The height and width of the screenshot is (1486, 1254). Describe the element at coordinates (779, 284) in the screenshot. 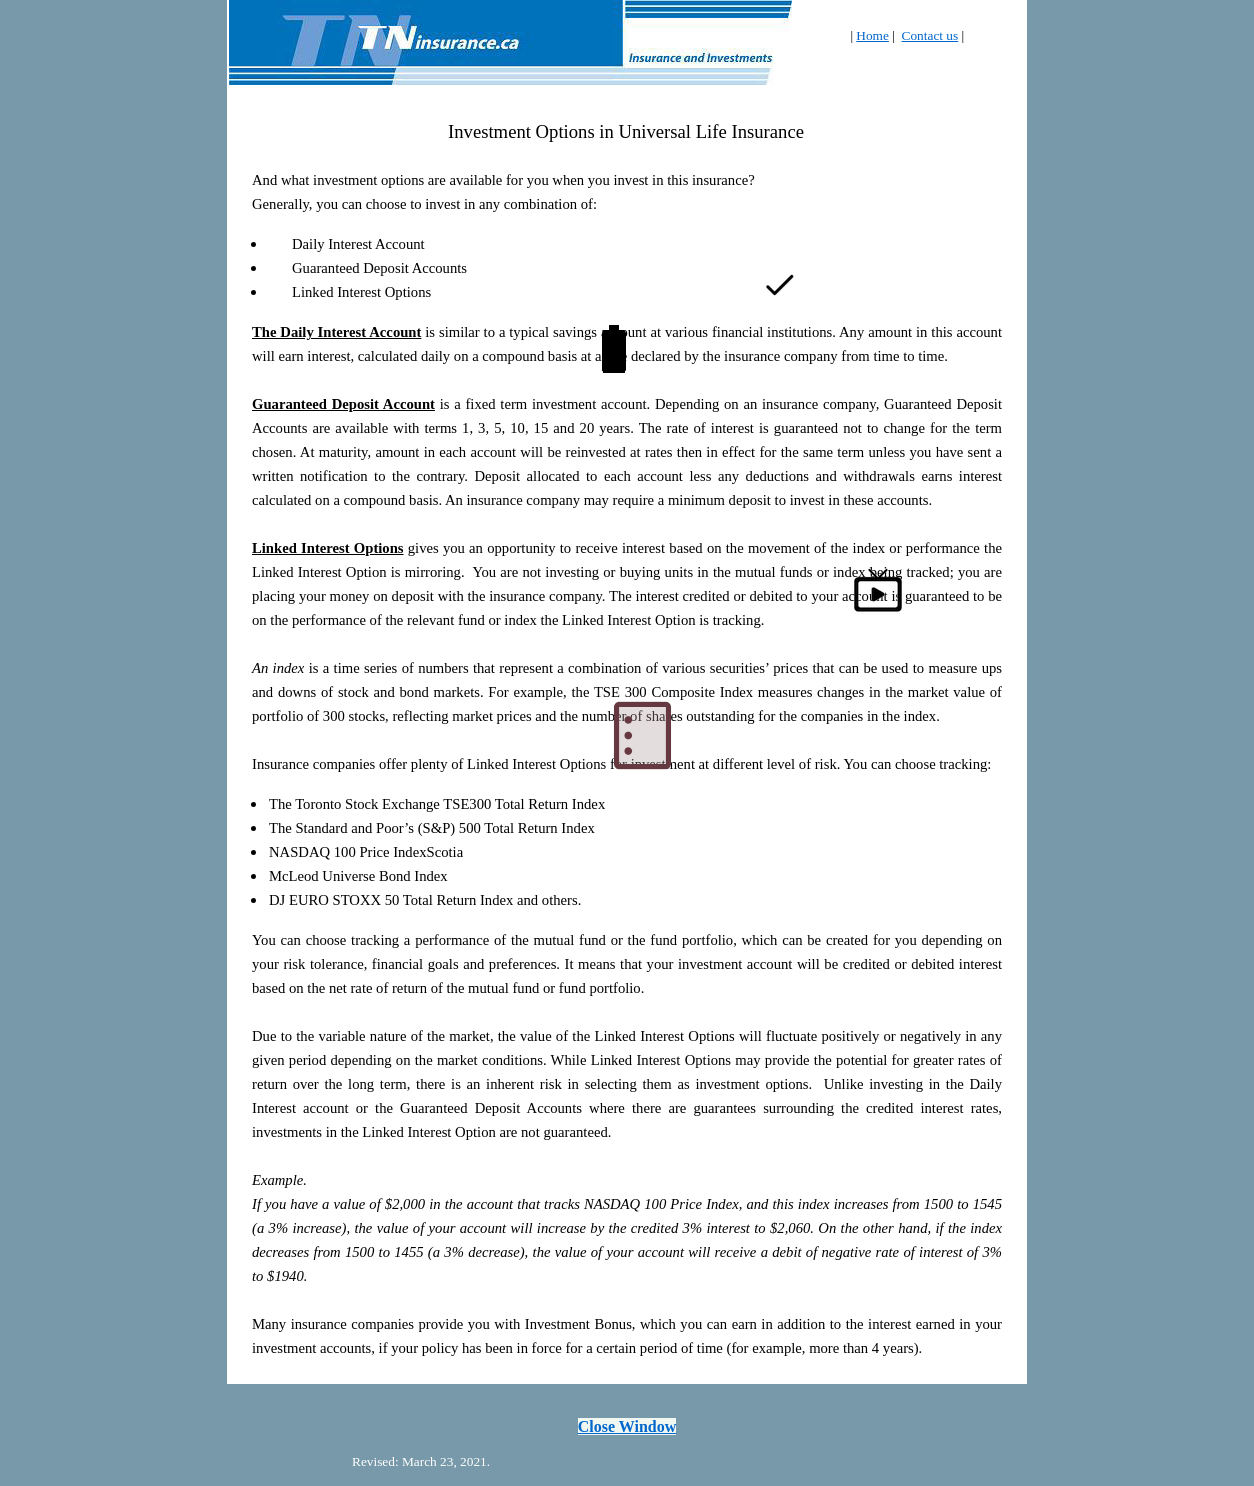

I see `confirm or submit an action` at that location.